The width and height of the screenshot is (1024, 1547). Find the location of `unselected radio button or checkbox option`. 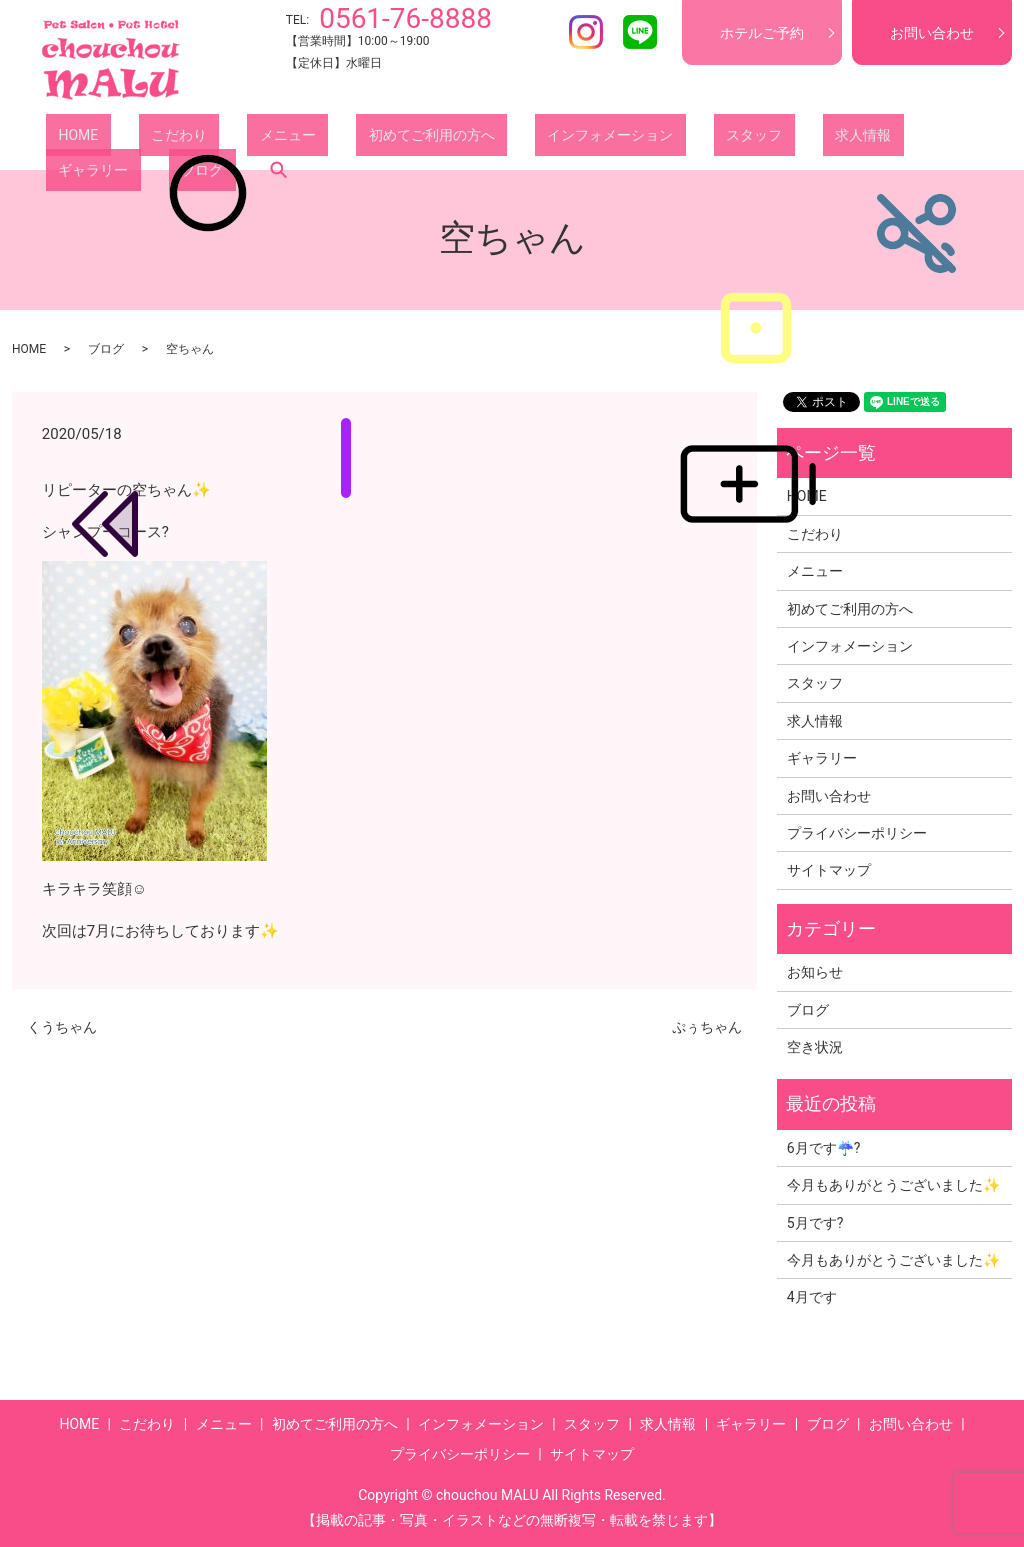

unselected radio button or checkbox option is located at coordinates (208, 193).